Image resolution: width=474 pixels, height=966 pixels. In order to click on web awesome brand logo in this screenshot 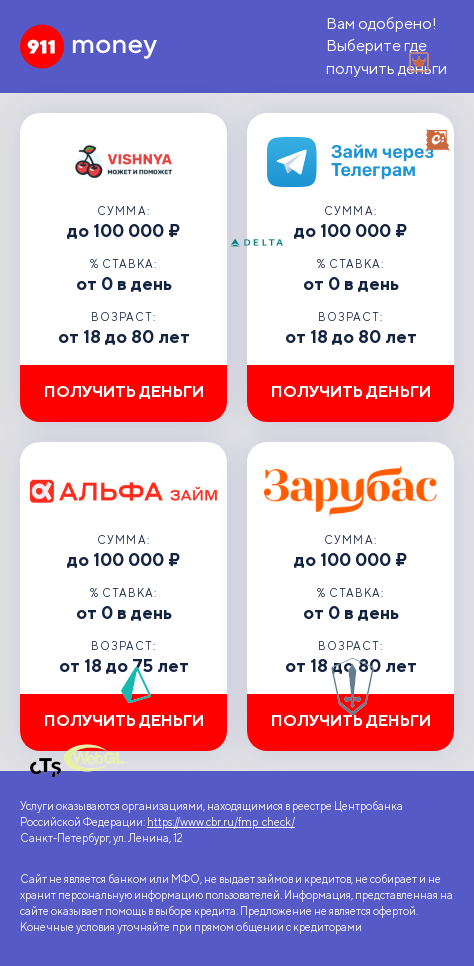, I will do `click(419, 62)`.